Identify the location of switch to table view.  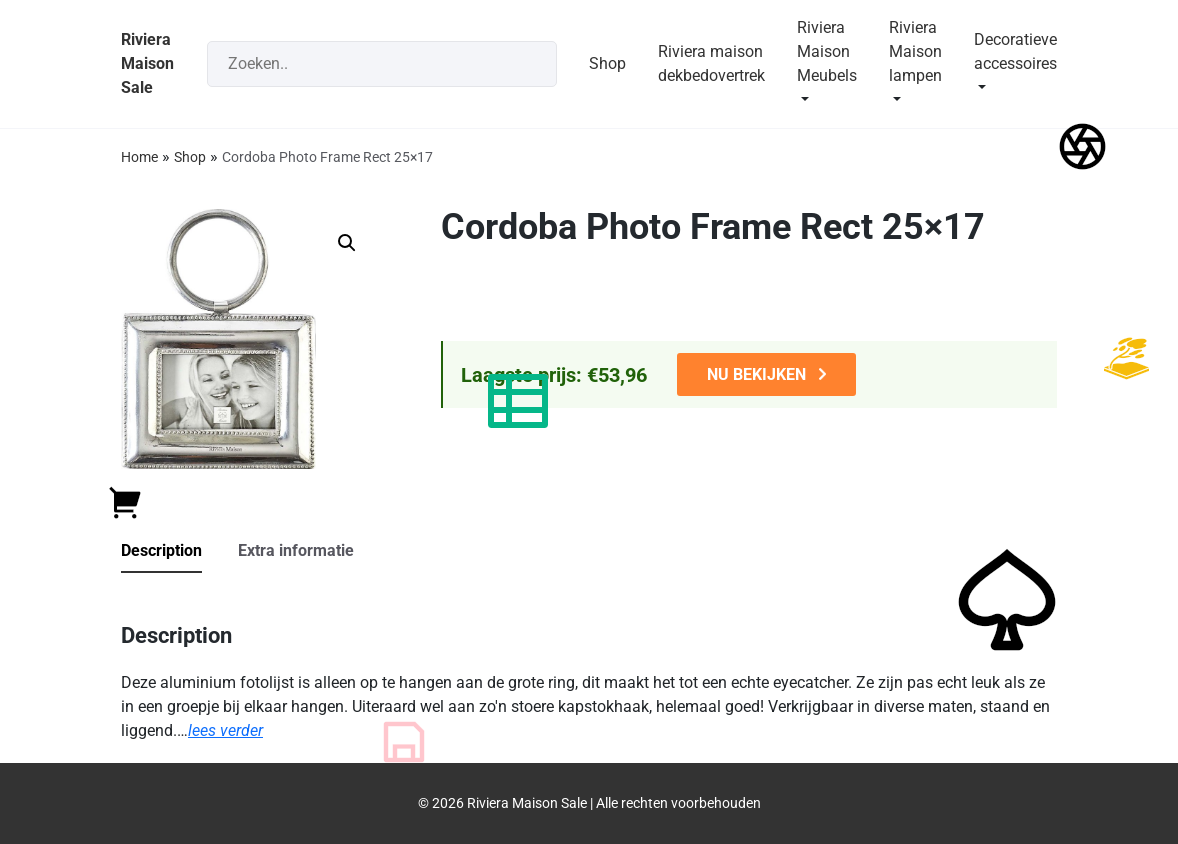
(518, 401).